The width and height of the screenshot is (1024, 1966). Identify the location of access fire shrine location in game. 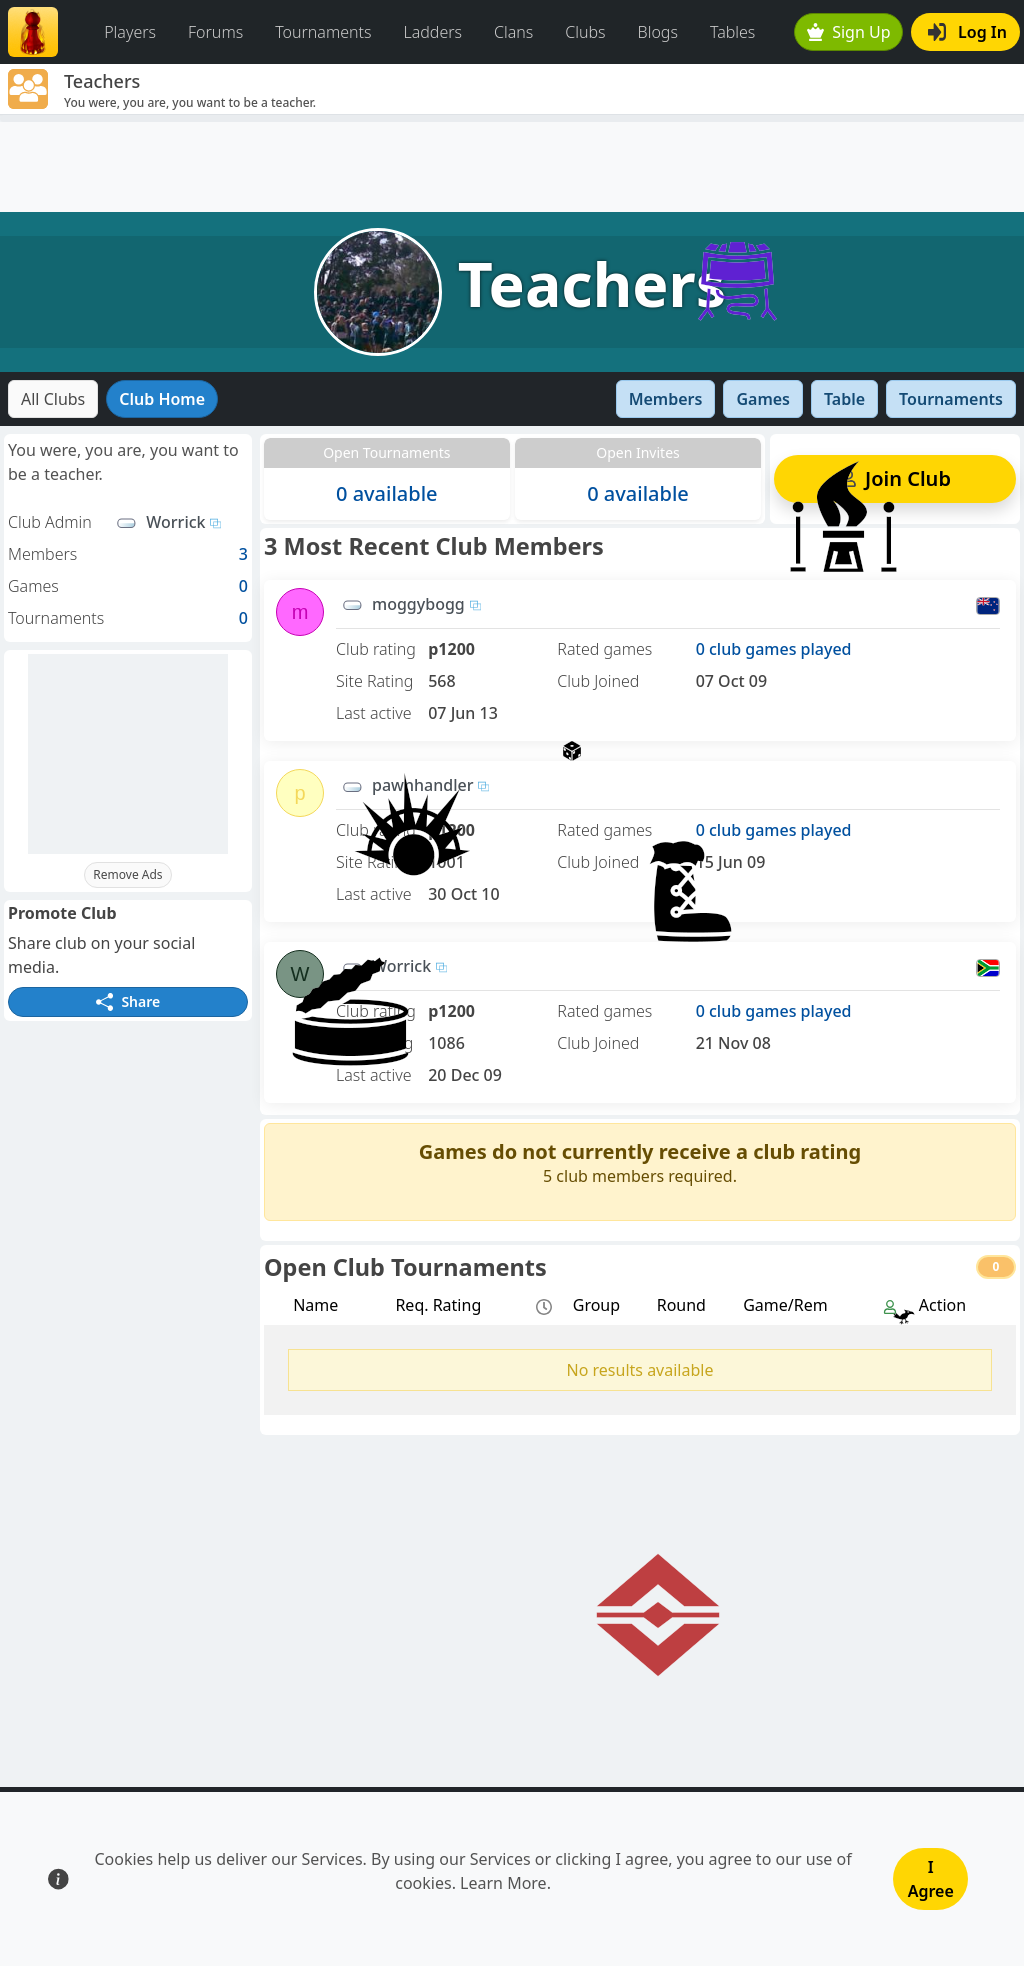
(843, 516).